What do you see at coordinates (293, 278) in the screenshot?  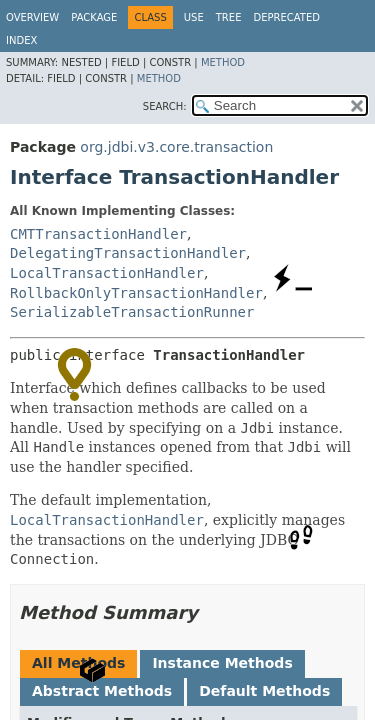 I see `open hyper terminal application` at bounding box center [293, 278].